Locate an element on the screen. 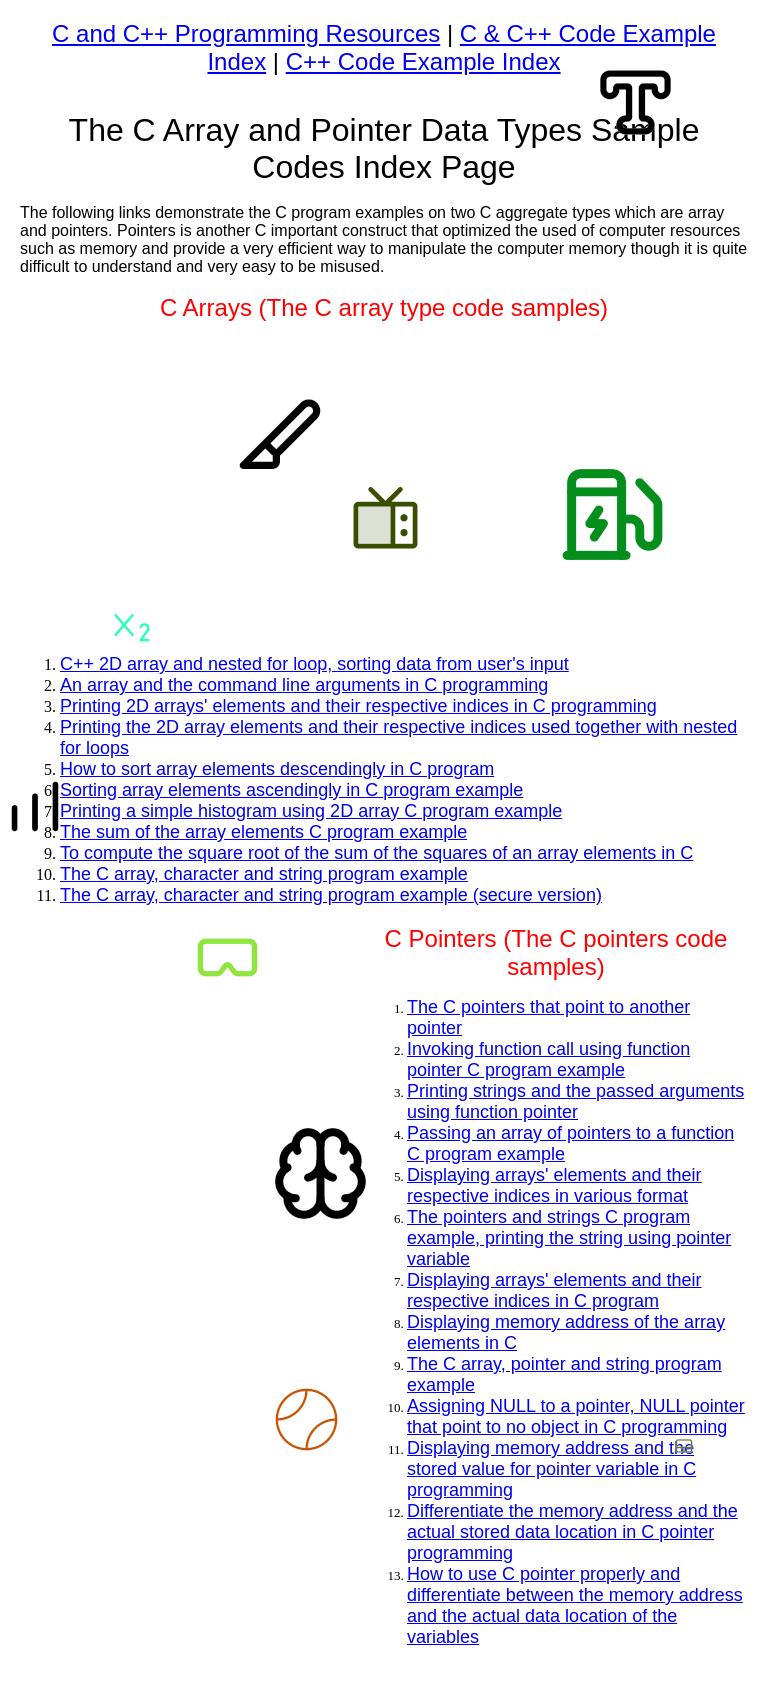 The image size is (768, 1705). slice or cut selected content is located at coordinates (280, 436).